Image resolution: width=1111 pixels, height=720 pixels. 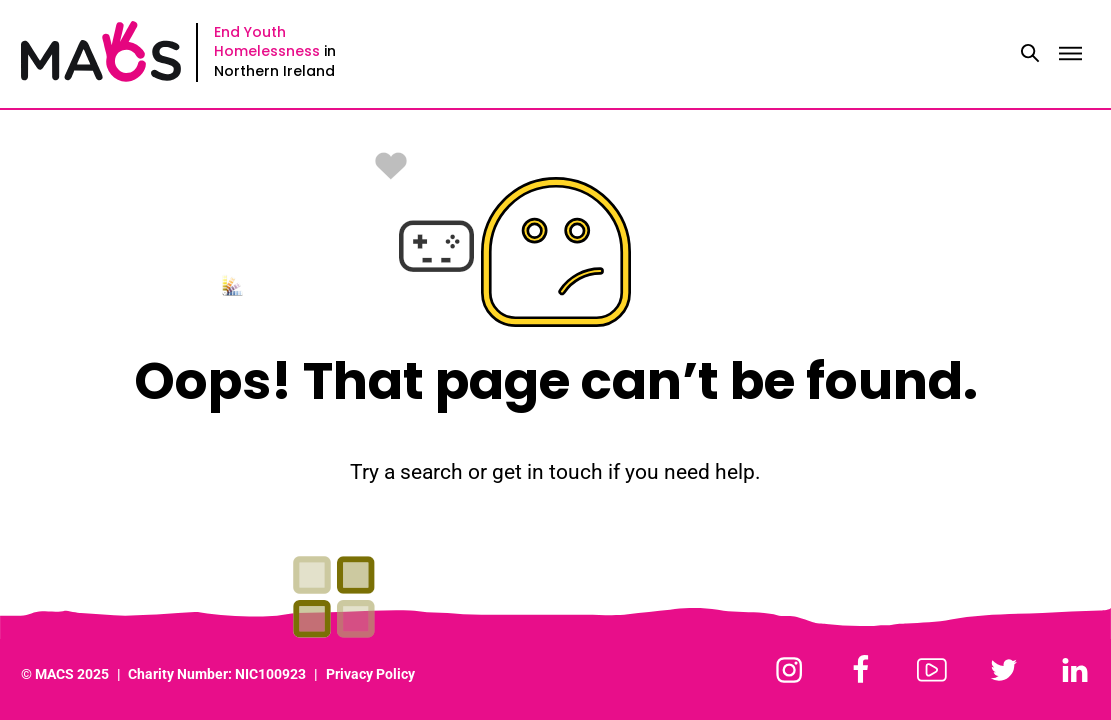 What do you see at coordinates (232, 285) in the screenshot?
I see `customize desktop theme and appearance` at bounding box center [232, 285].